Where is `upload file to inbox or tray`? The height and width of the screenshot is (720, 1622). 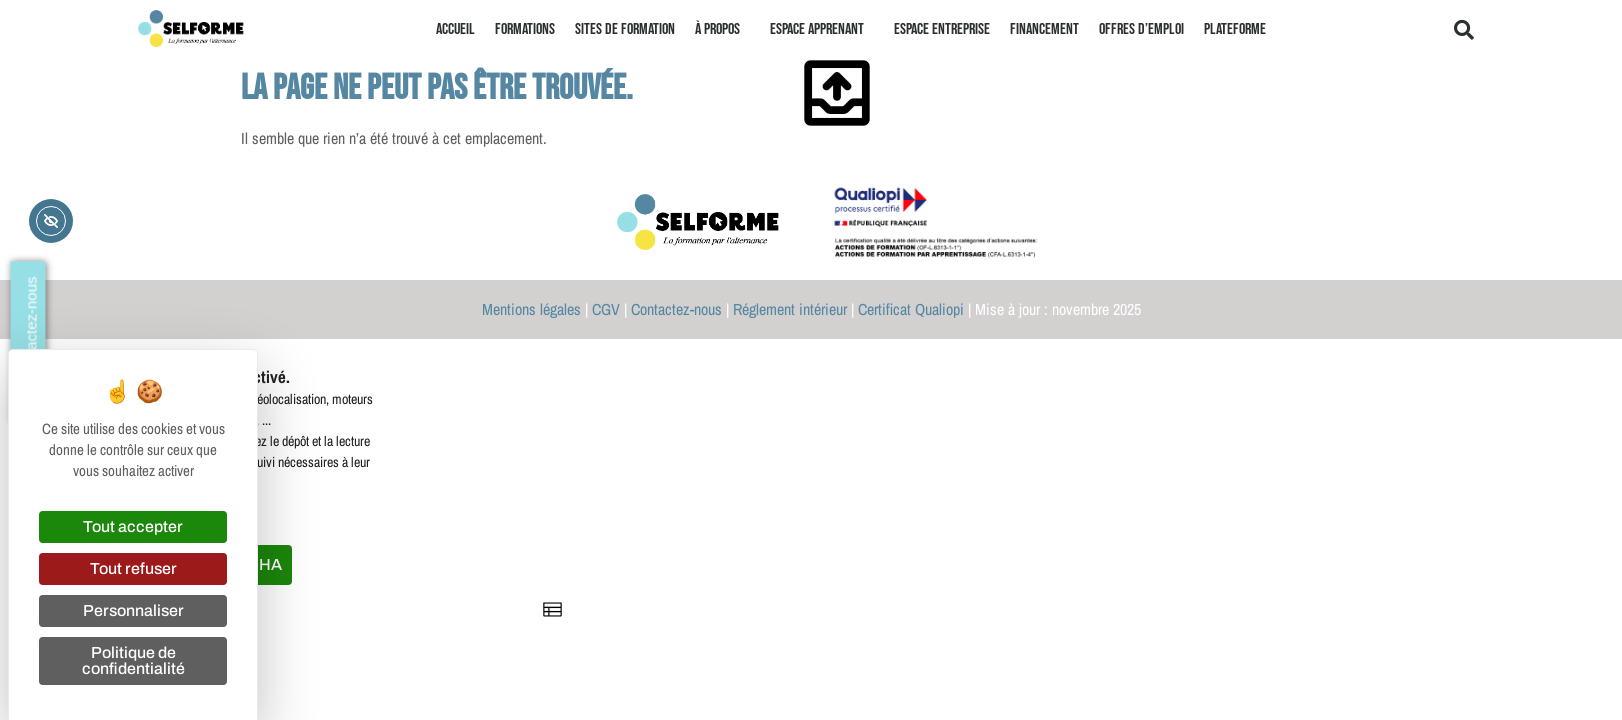
upload file to inbox or tray is located at coordinates (837, 93).